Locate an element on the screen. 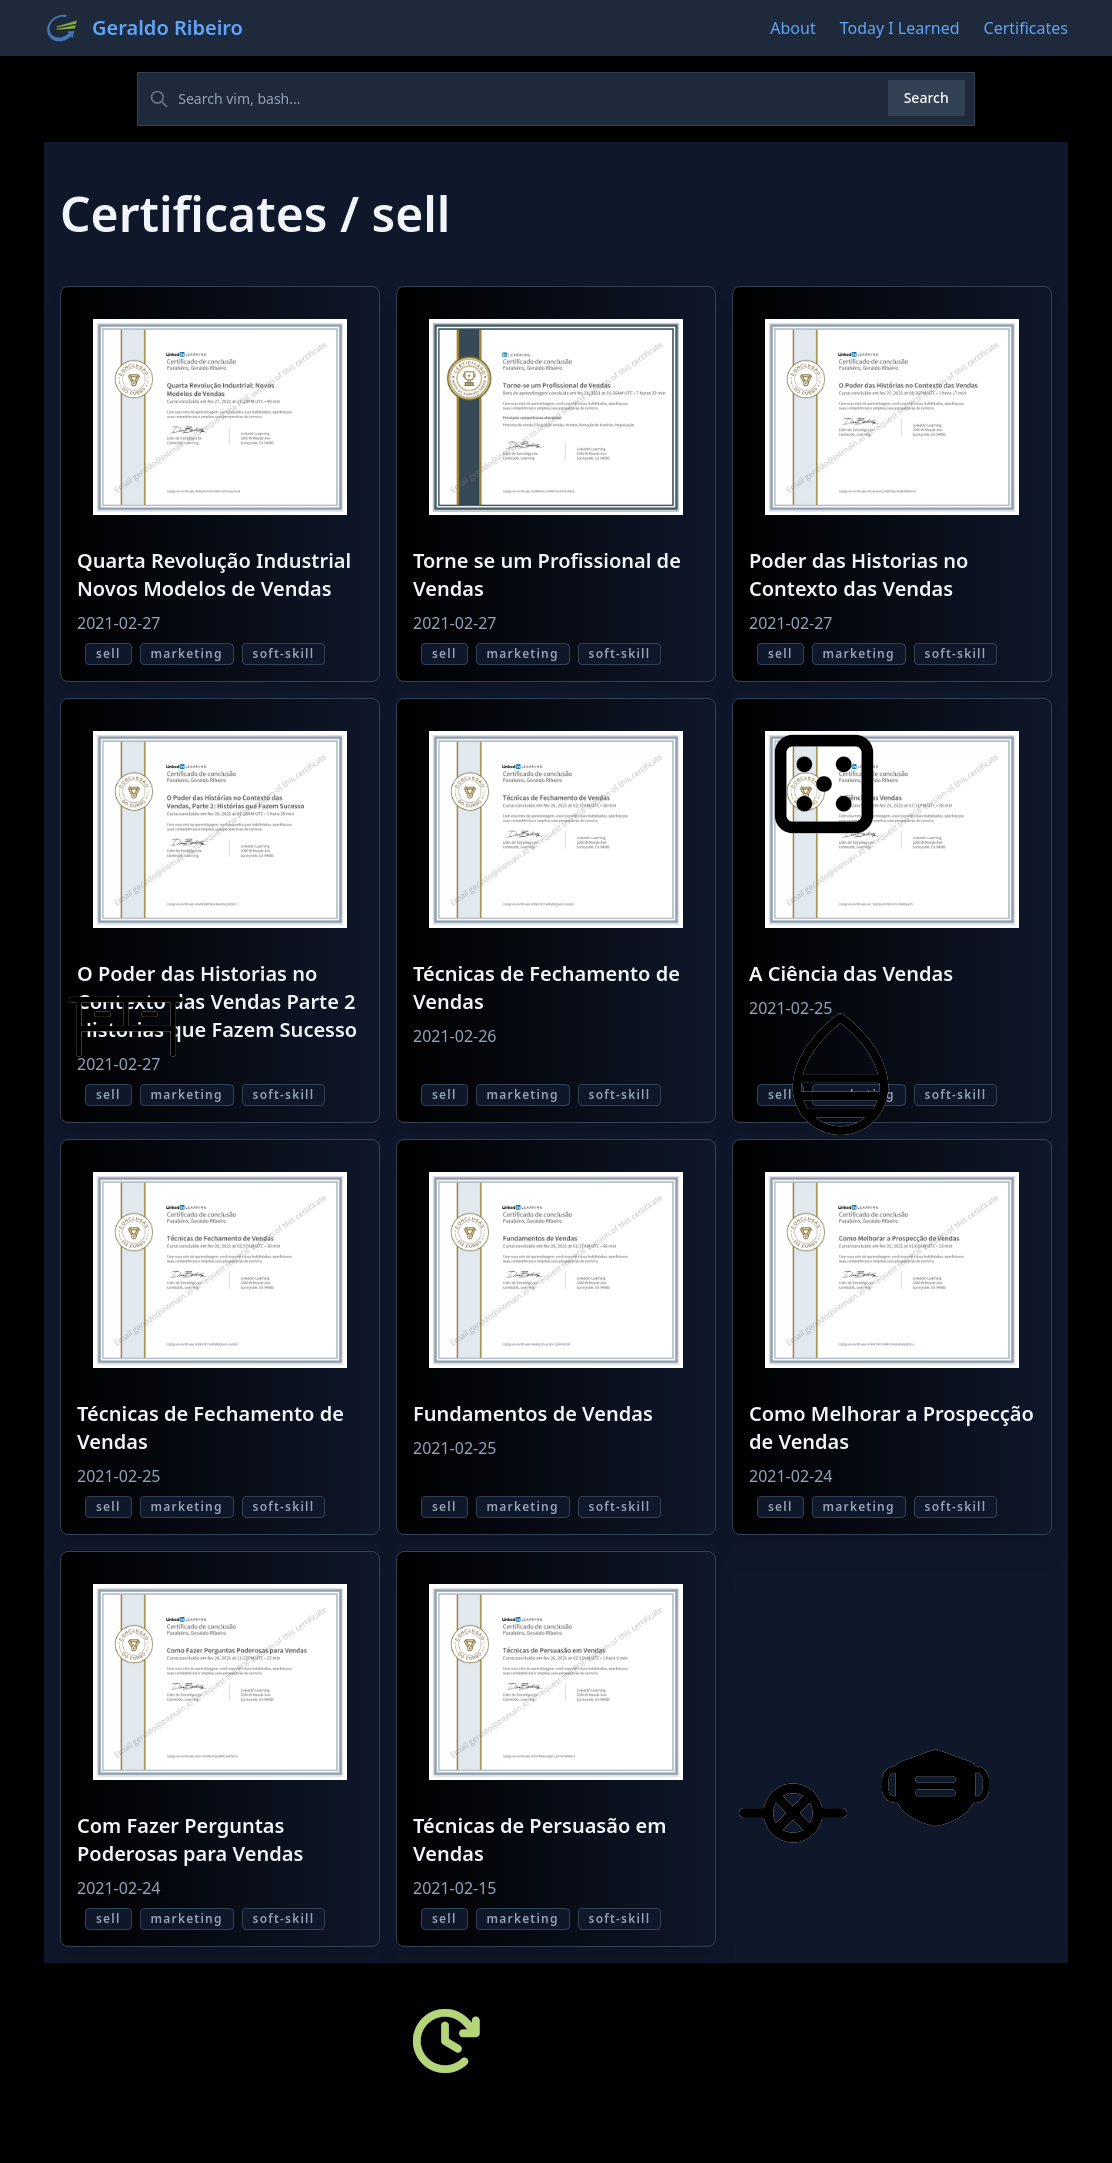 This screenshot has width=1112, height=2163. indicates mask required or health safety protocols is located at coordinates (935, 1789).